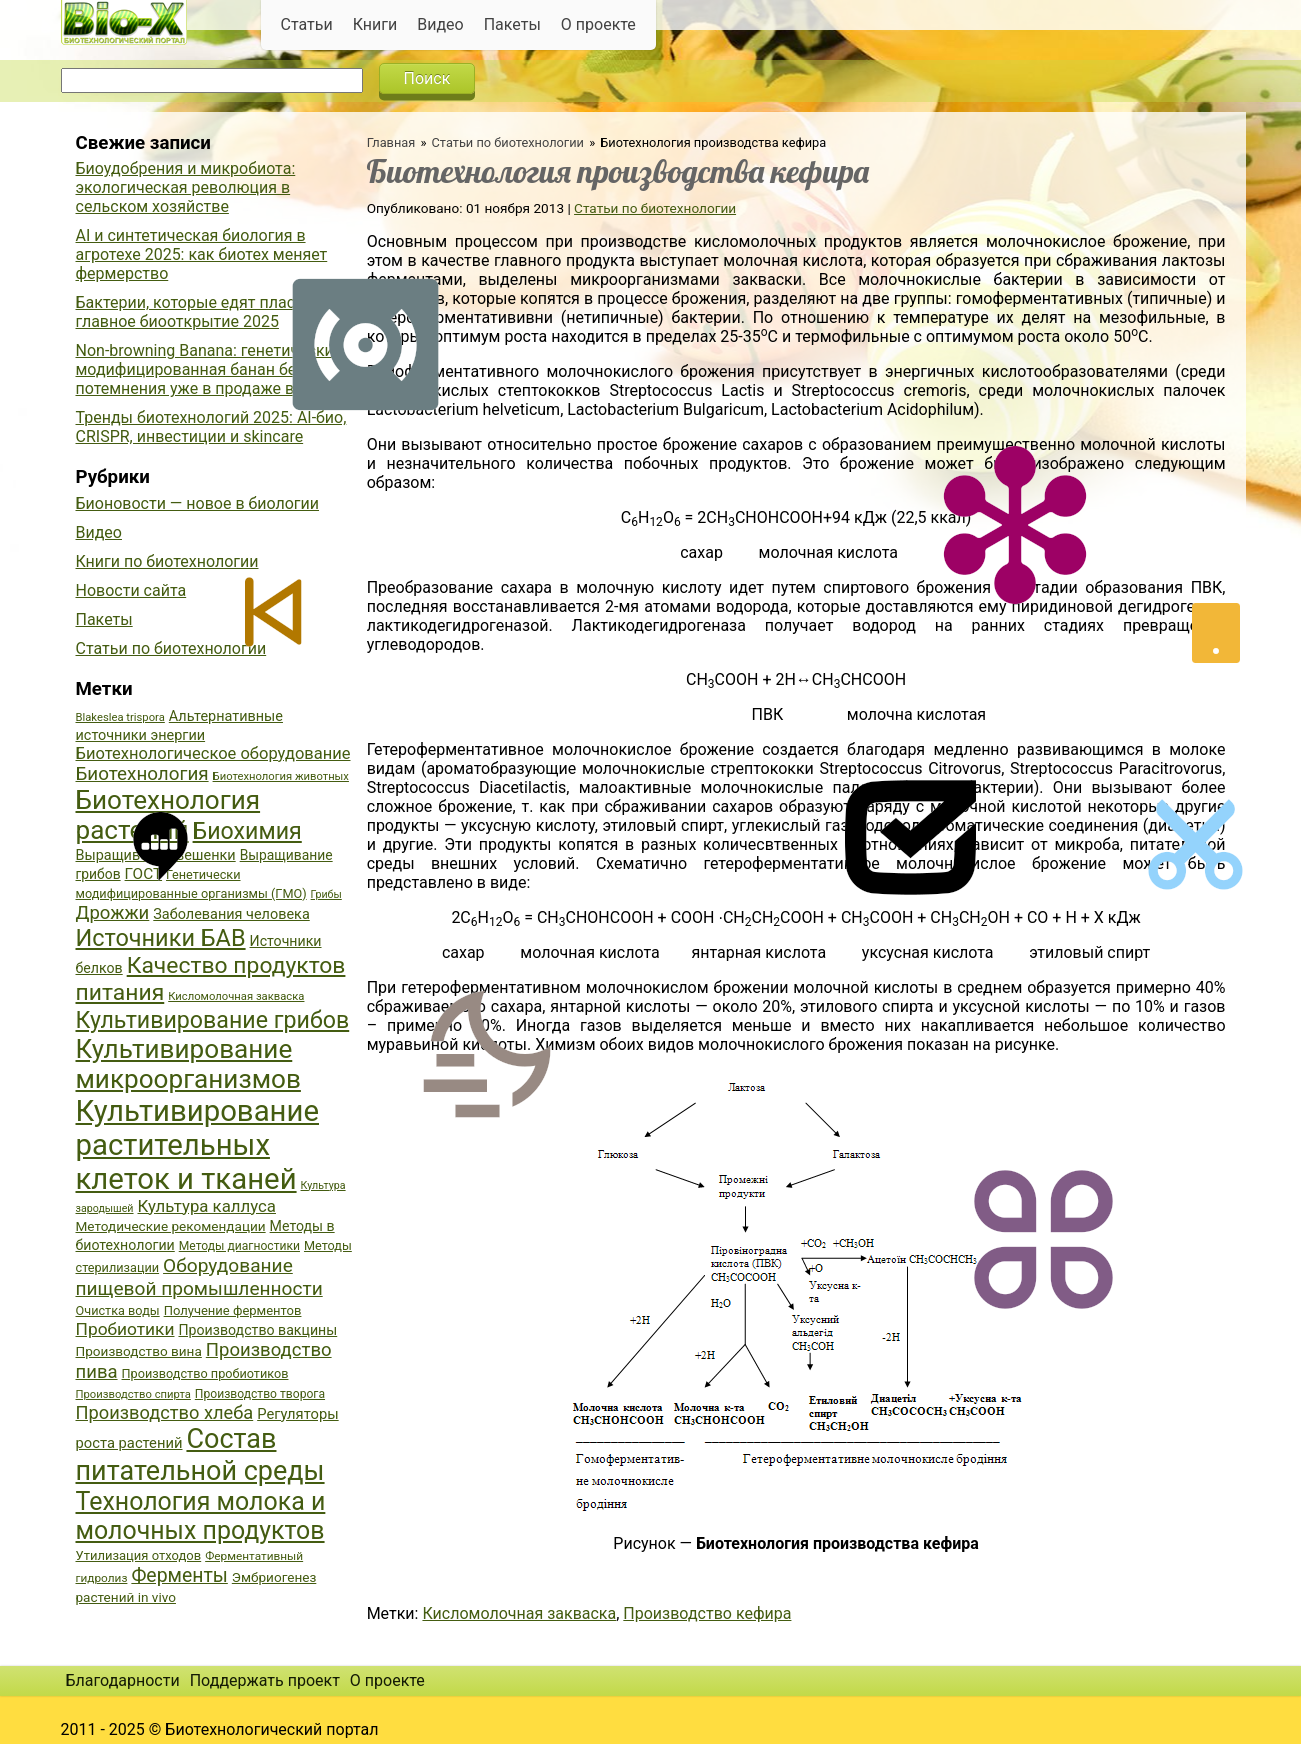  I want to click on open the app drawer or menu, so click(1043, 1239).